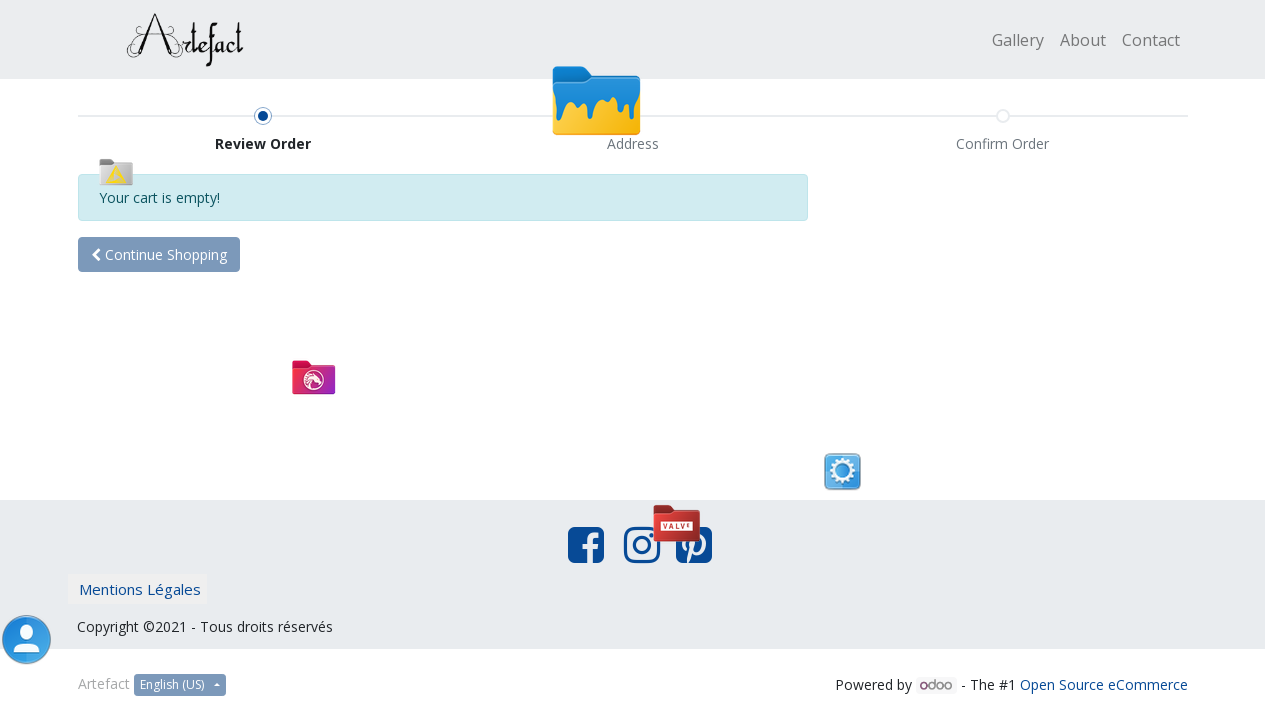 The height and width of the screenshot is (720, 1265). I want to click on open default applications settings, so click(842, 471).